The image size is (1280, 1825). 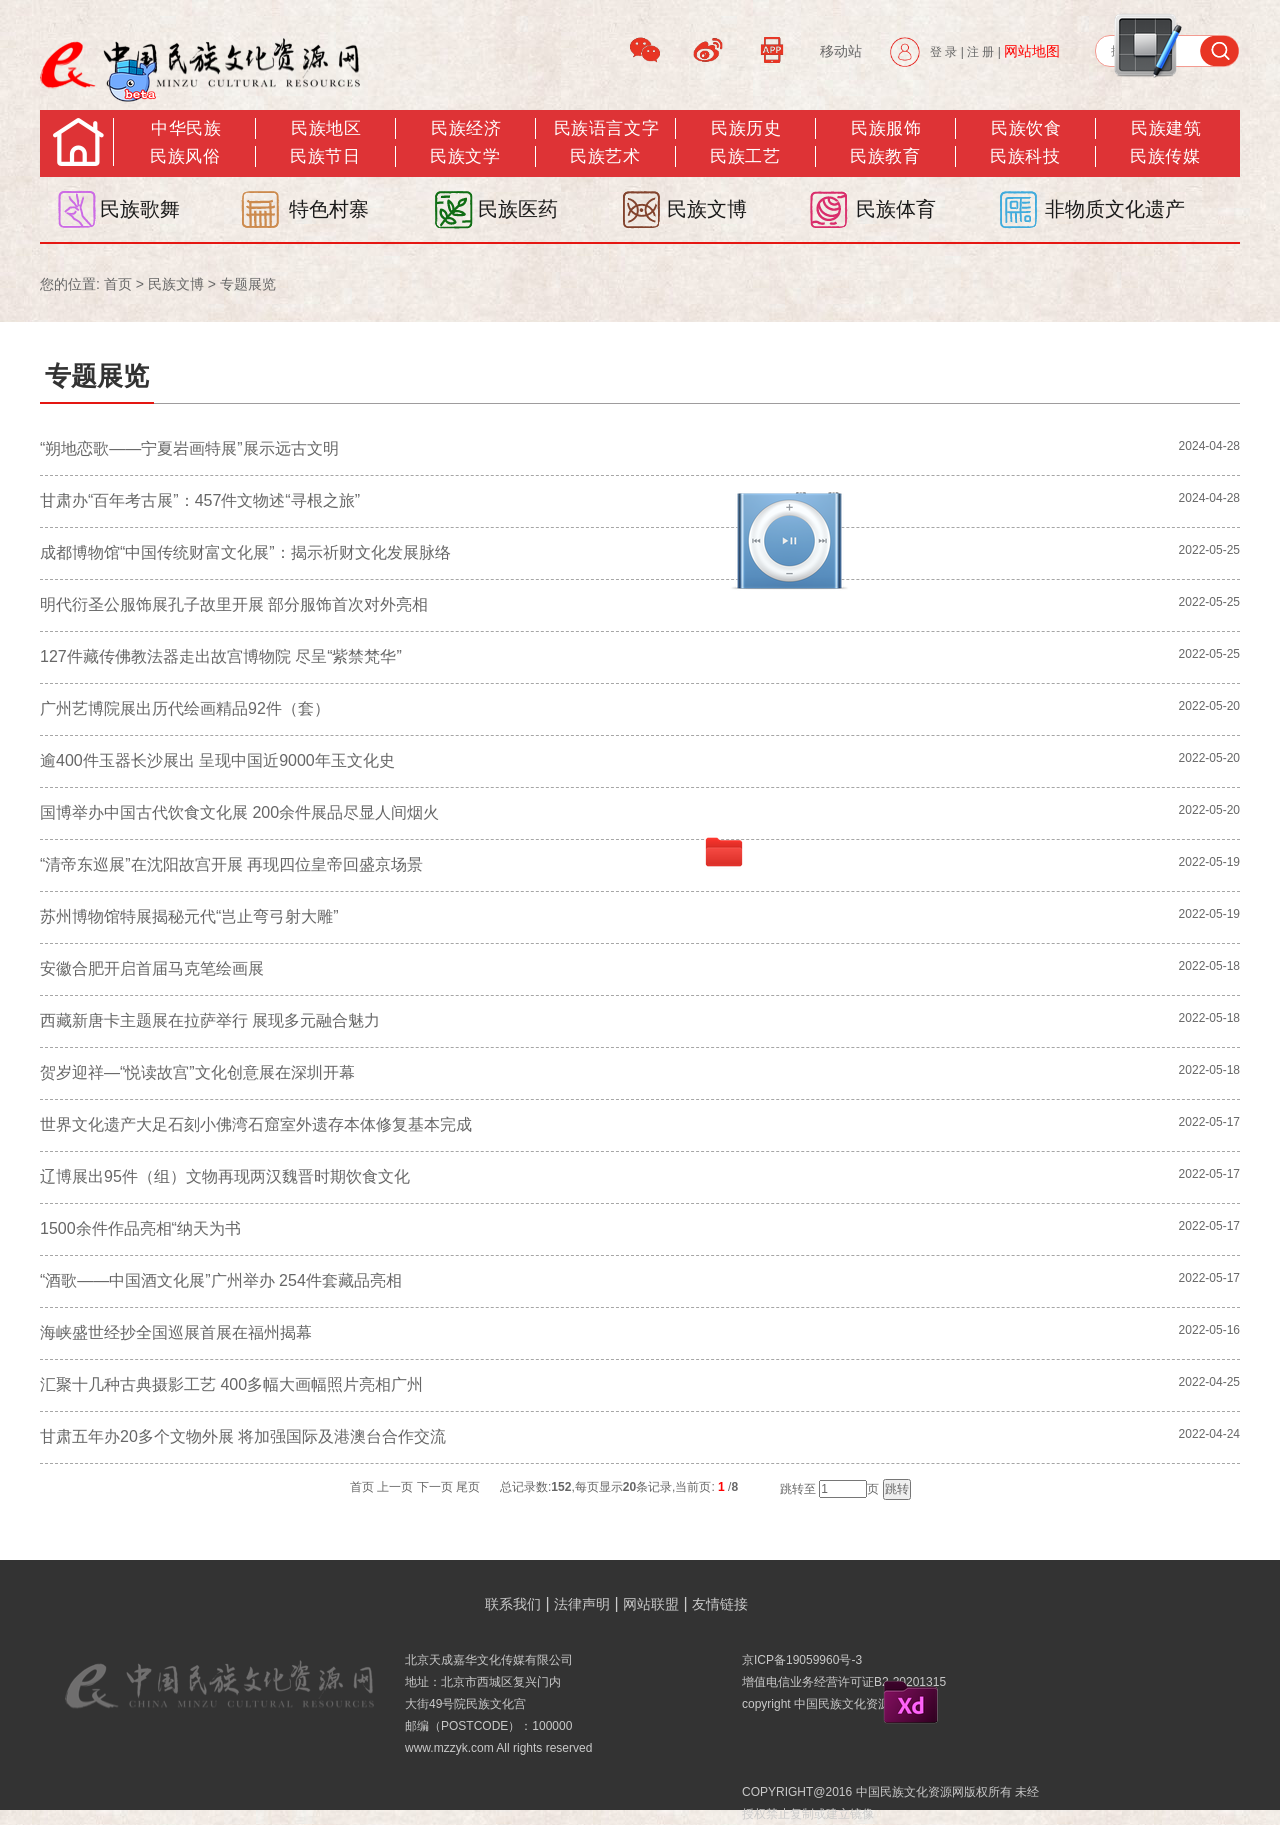 I want to click on launch Docker container platform, so click(x=132, y=80).